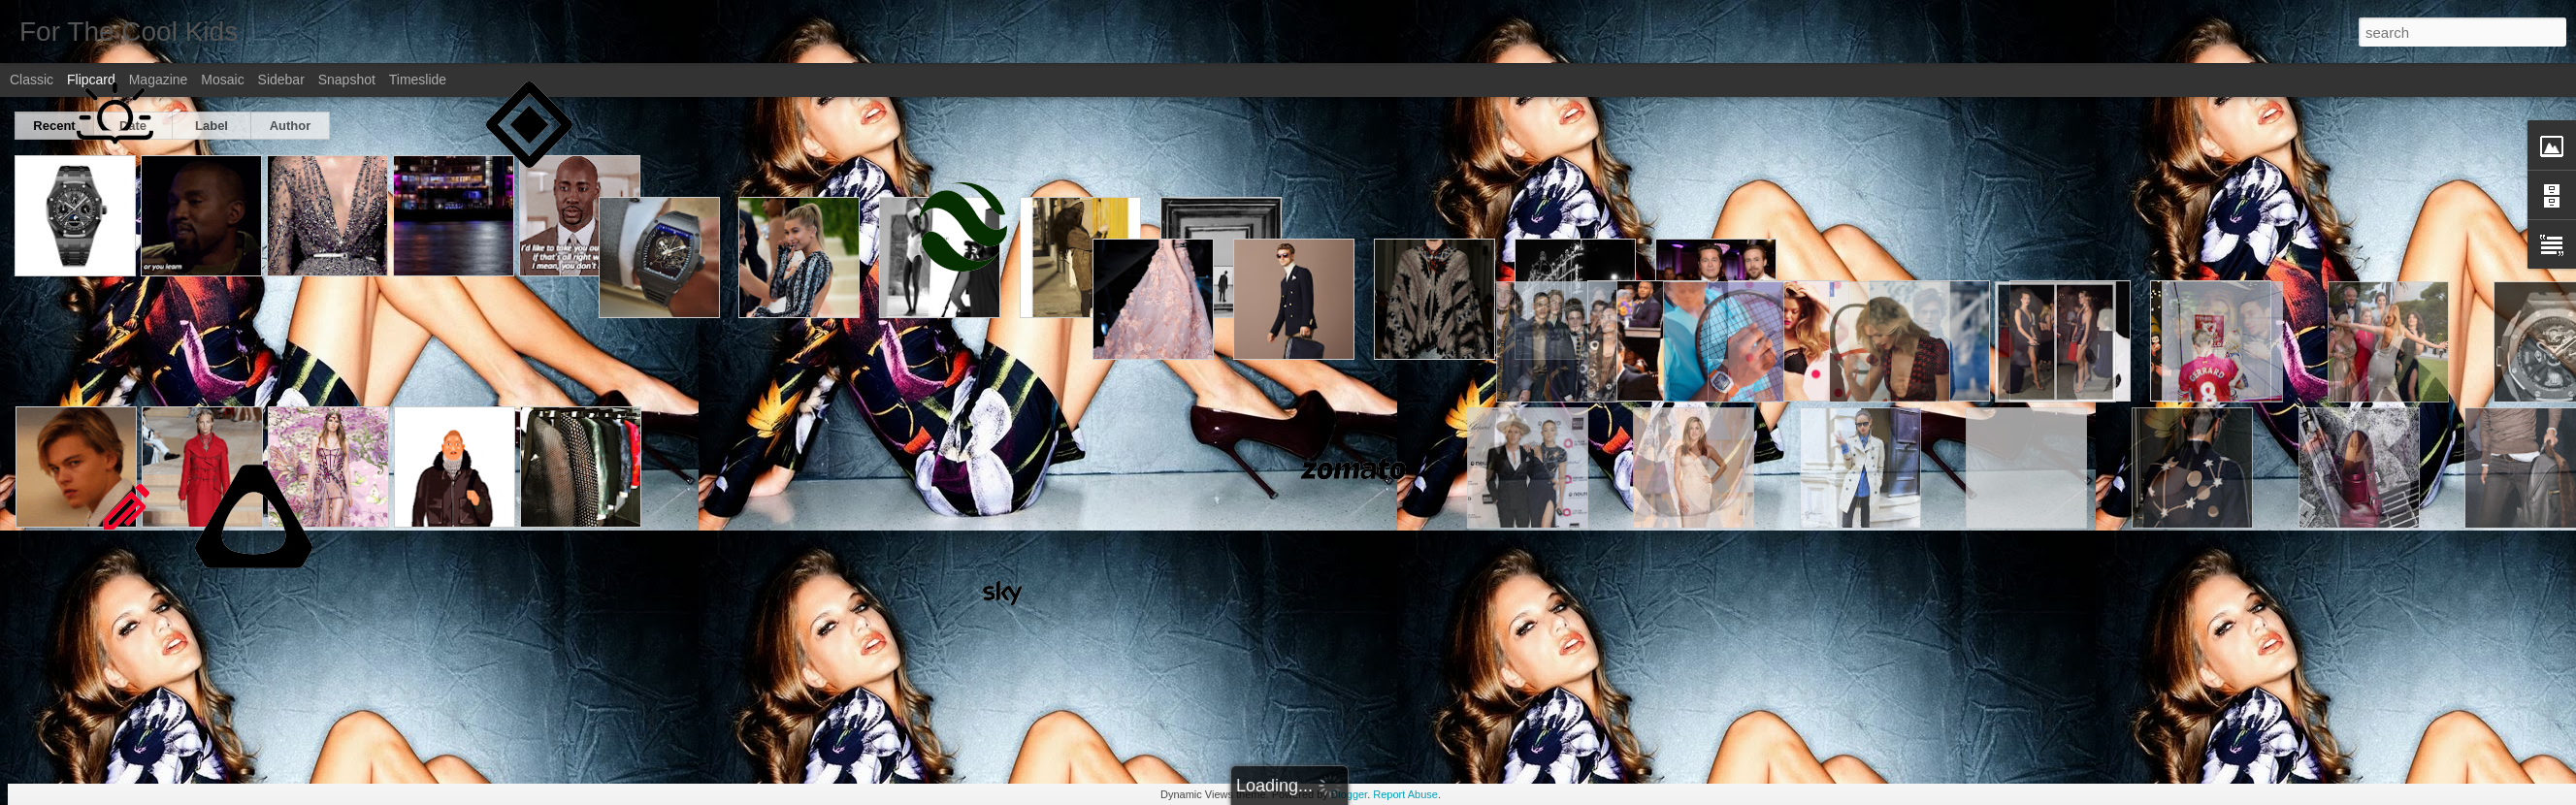 The height and width of the screenshot is (805, 2576). Describe the element at coordinates (529, 124) in the screenshot. I see `google nearby sharing feature` at that location.